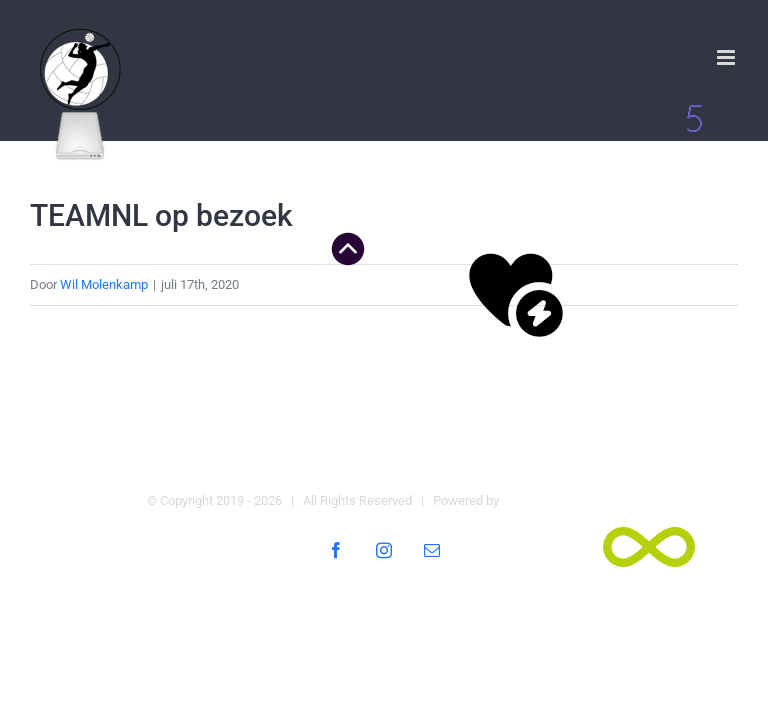  I want to click on indicates the number five in a list or sequence, so click(694, 118).